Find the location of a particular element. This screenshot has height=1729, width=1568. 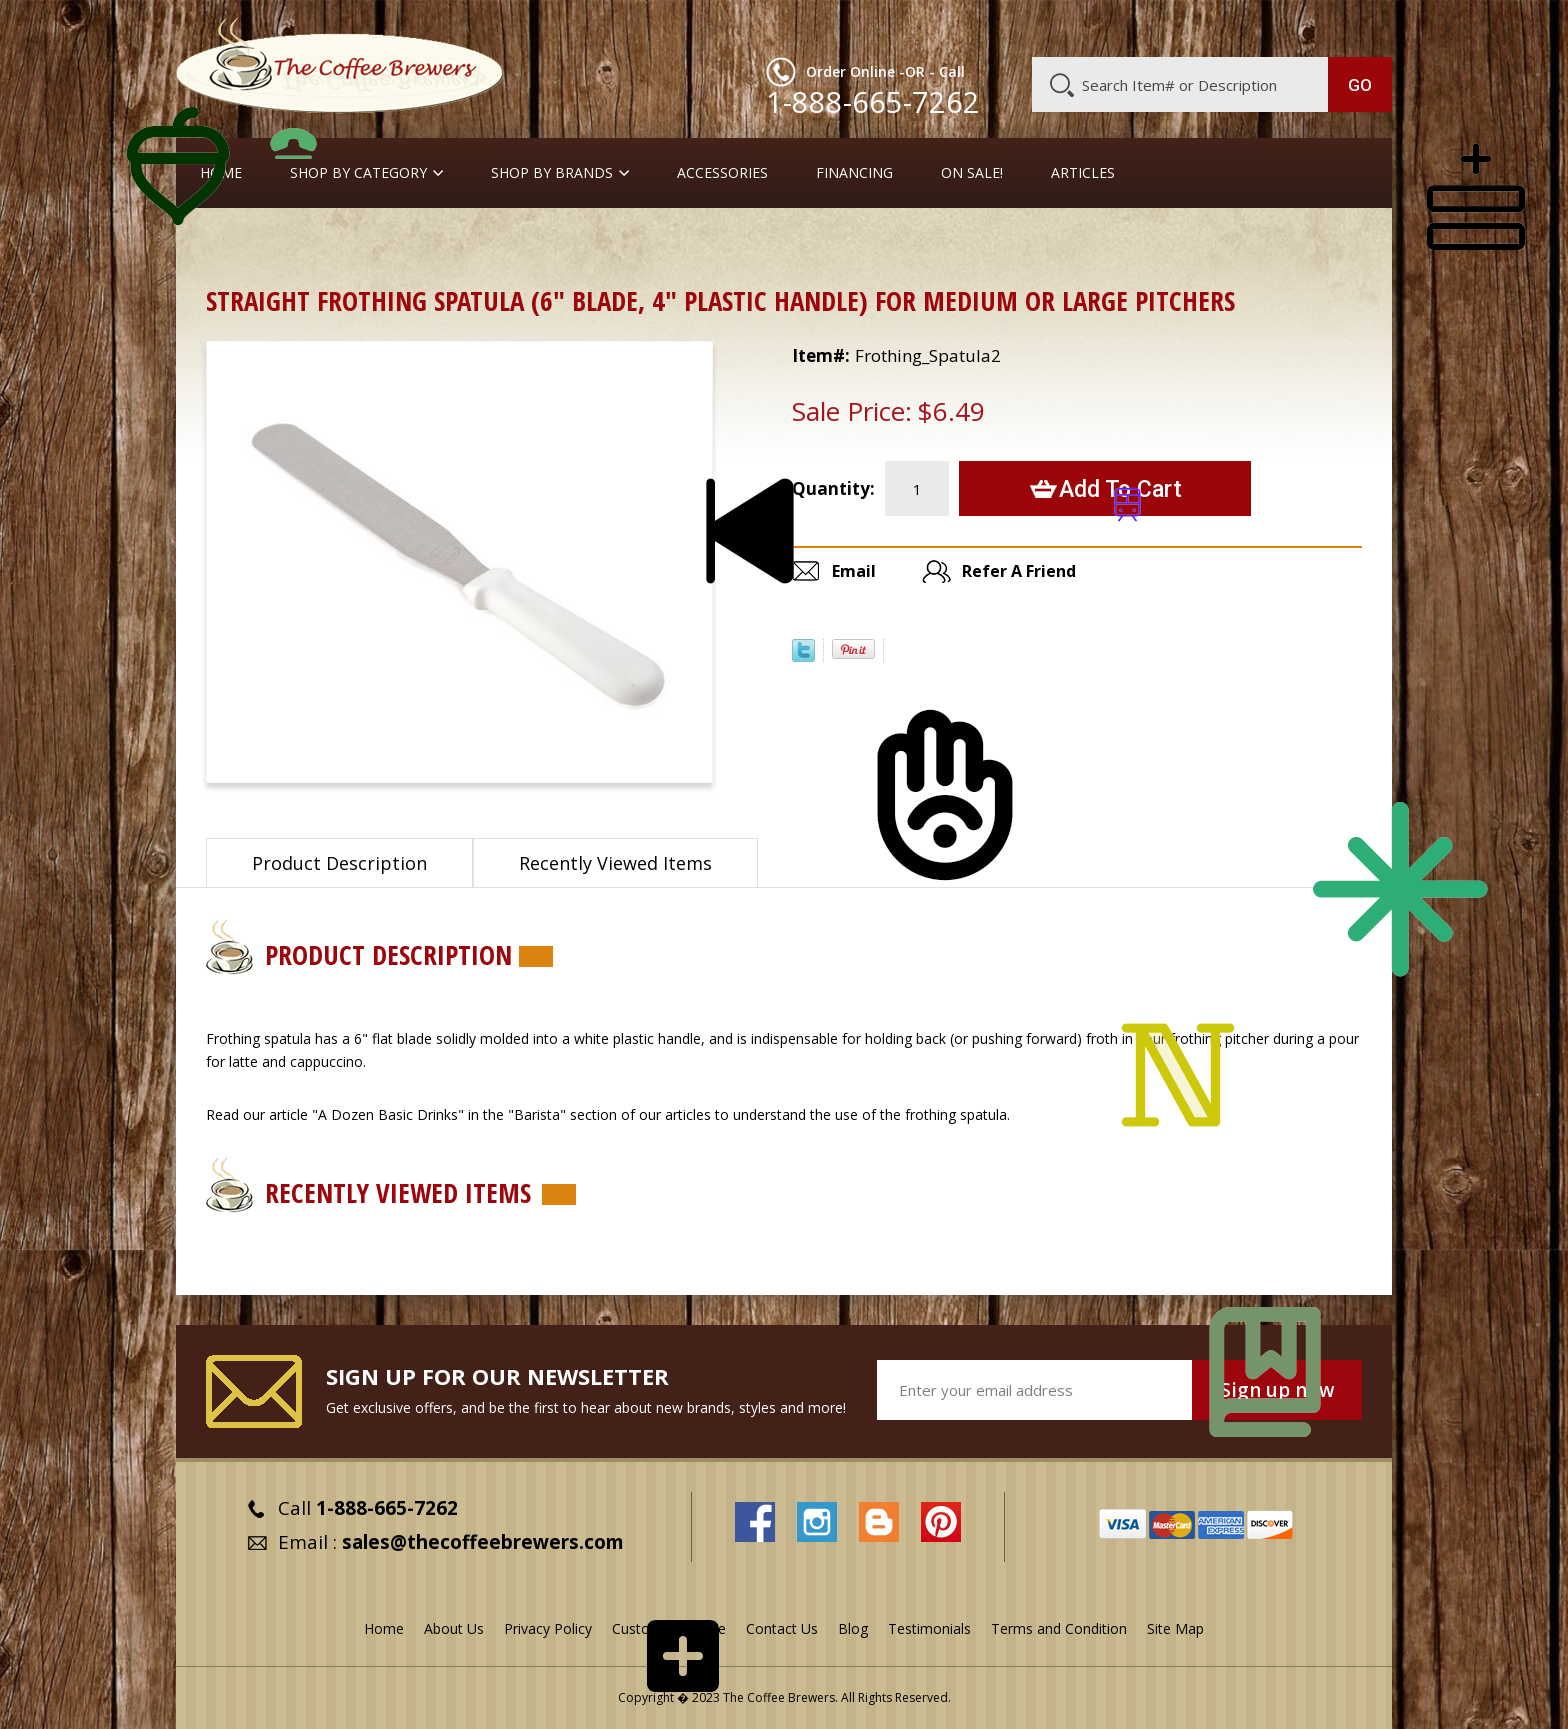

nature or outdoors category indicator is located at coordinates (178, 166).